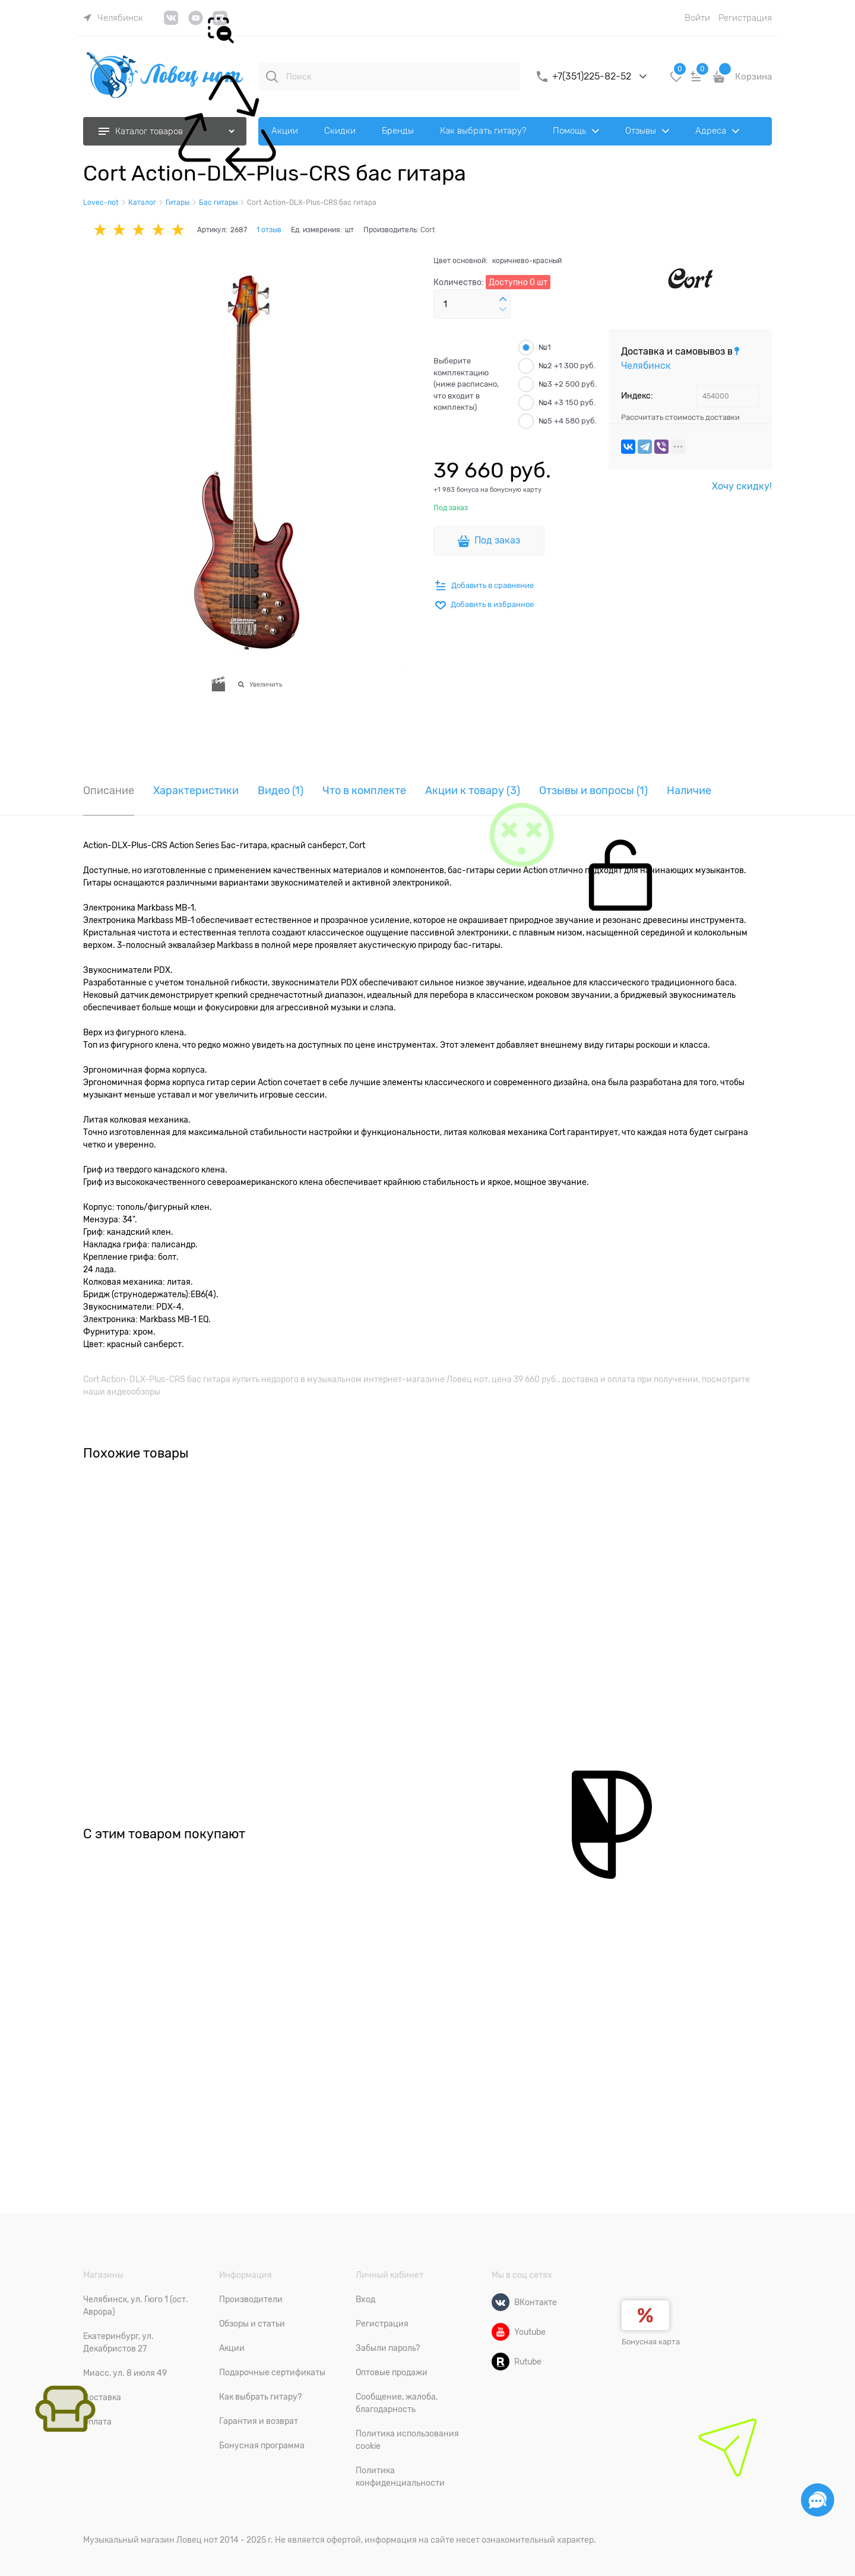 Image resolution: width=855 pixels, height=2576 pixels. Describe the element at coordinates (521, 835) in the screenshot. I see `indicates an error or failed action` at that location.